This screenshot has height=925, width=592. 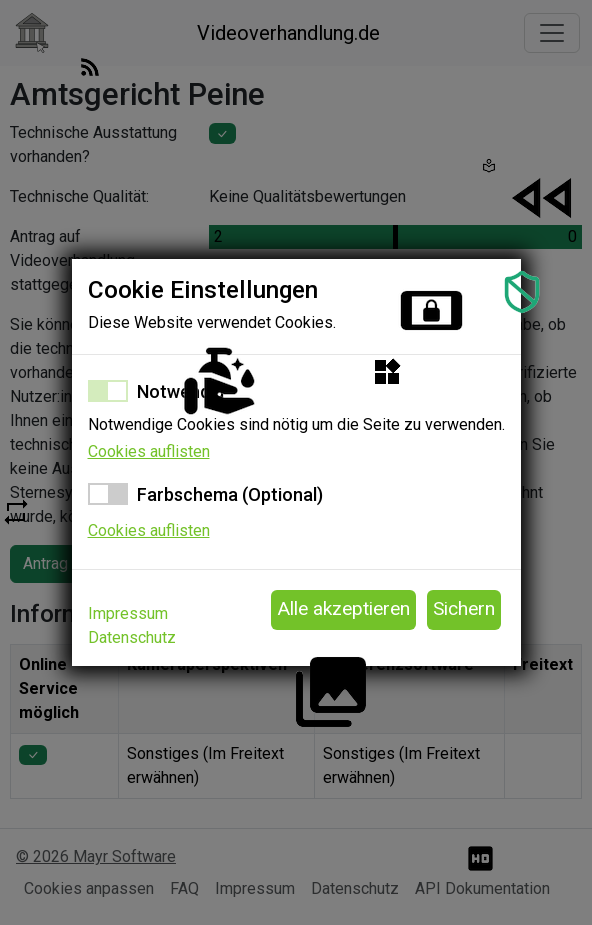 What do you see at coordinates (480, 858) in the screenshot?
I see `indicates high definition video quality available` at bounding box center [480, 858].